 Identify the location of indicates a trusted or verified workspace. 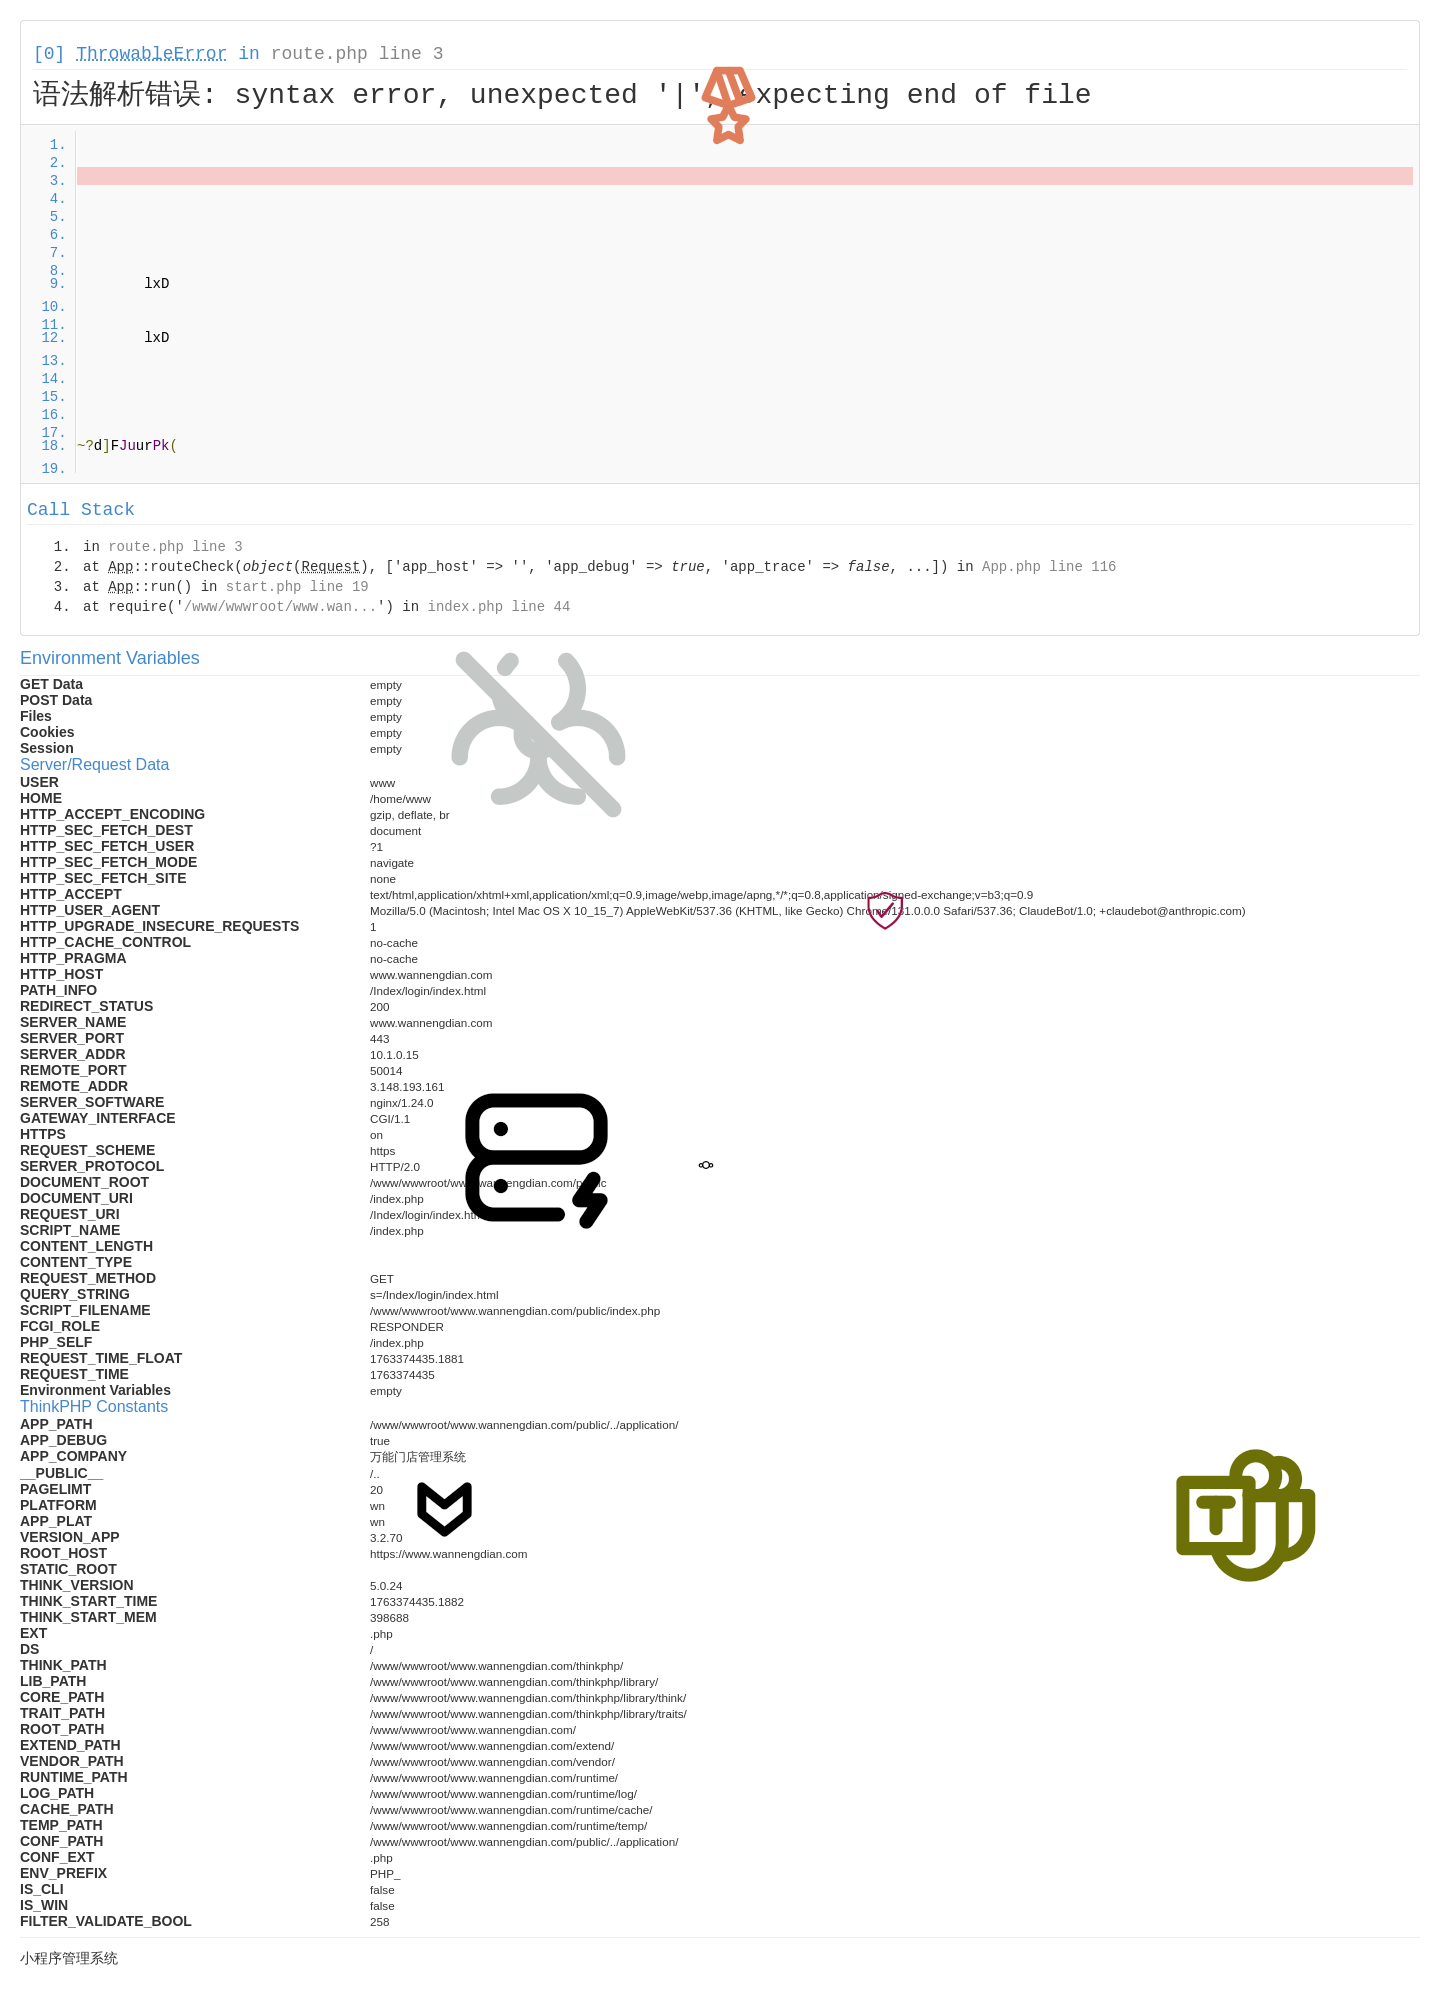
(885, 911).